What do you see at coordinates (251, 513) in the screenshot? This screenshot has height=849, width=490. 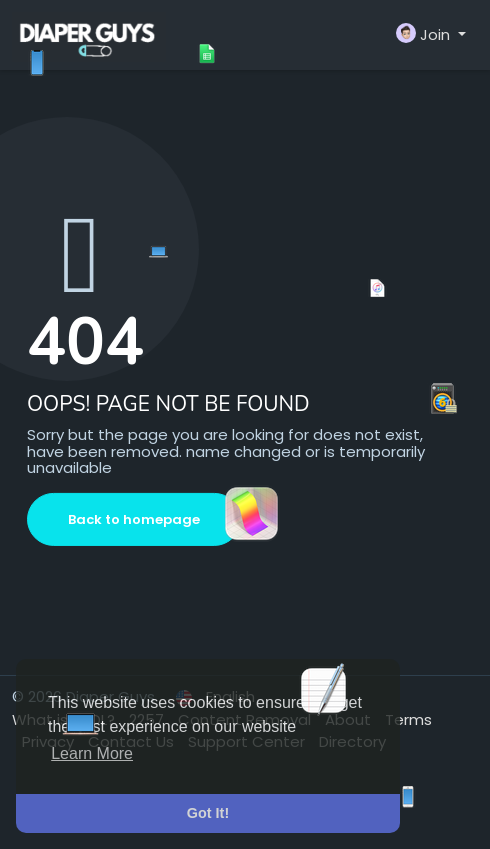 I see `open grapher to plot mathematical equations` at bounding box center [251, 513].